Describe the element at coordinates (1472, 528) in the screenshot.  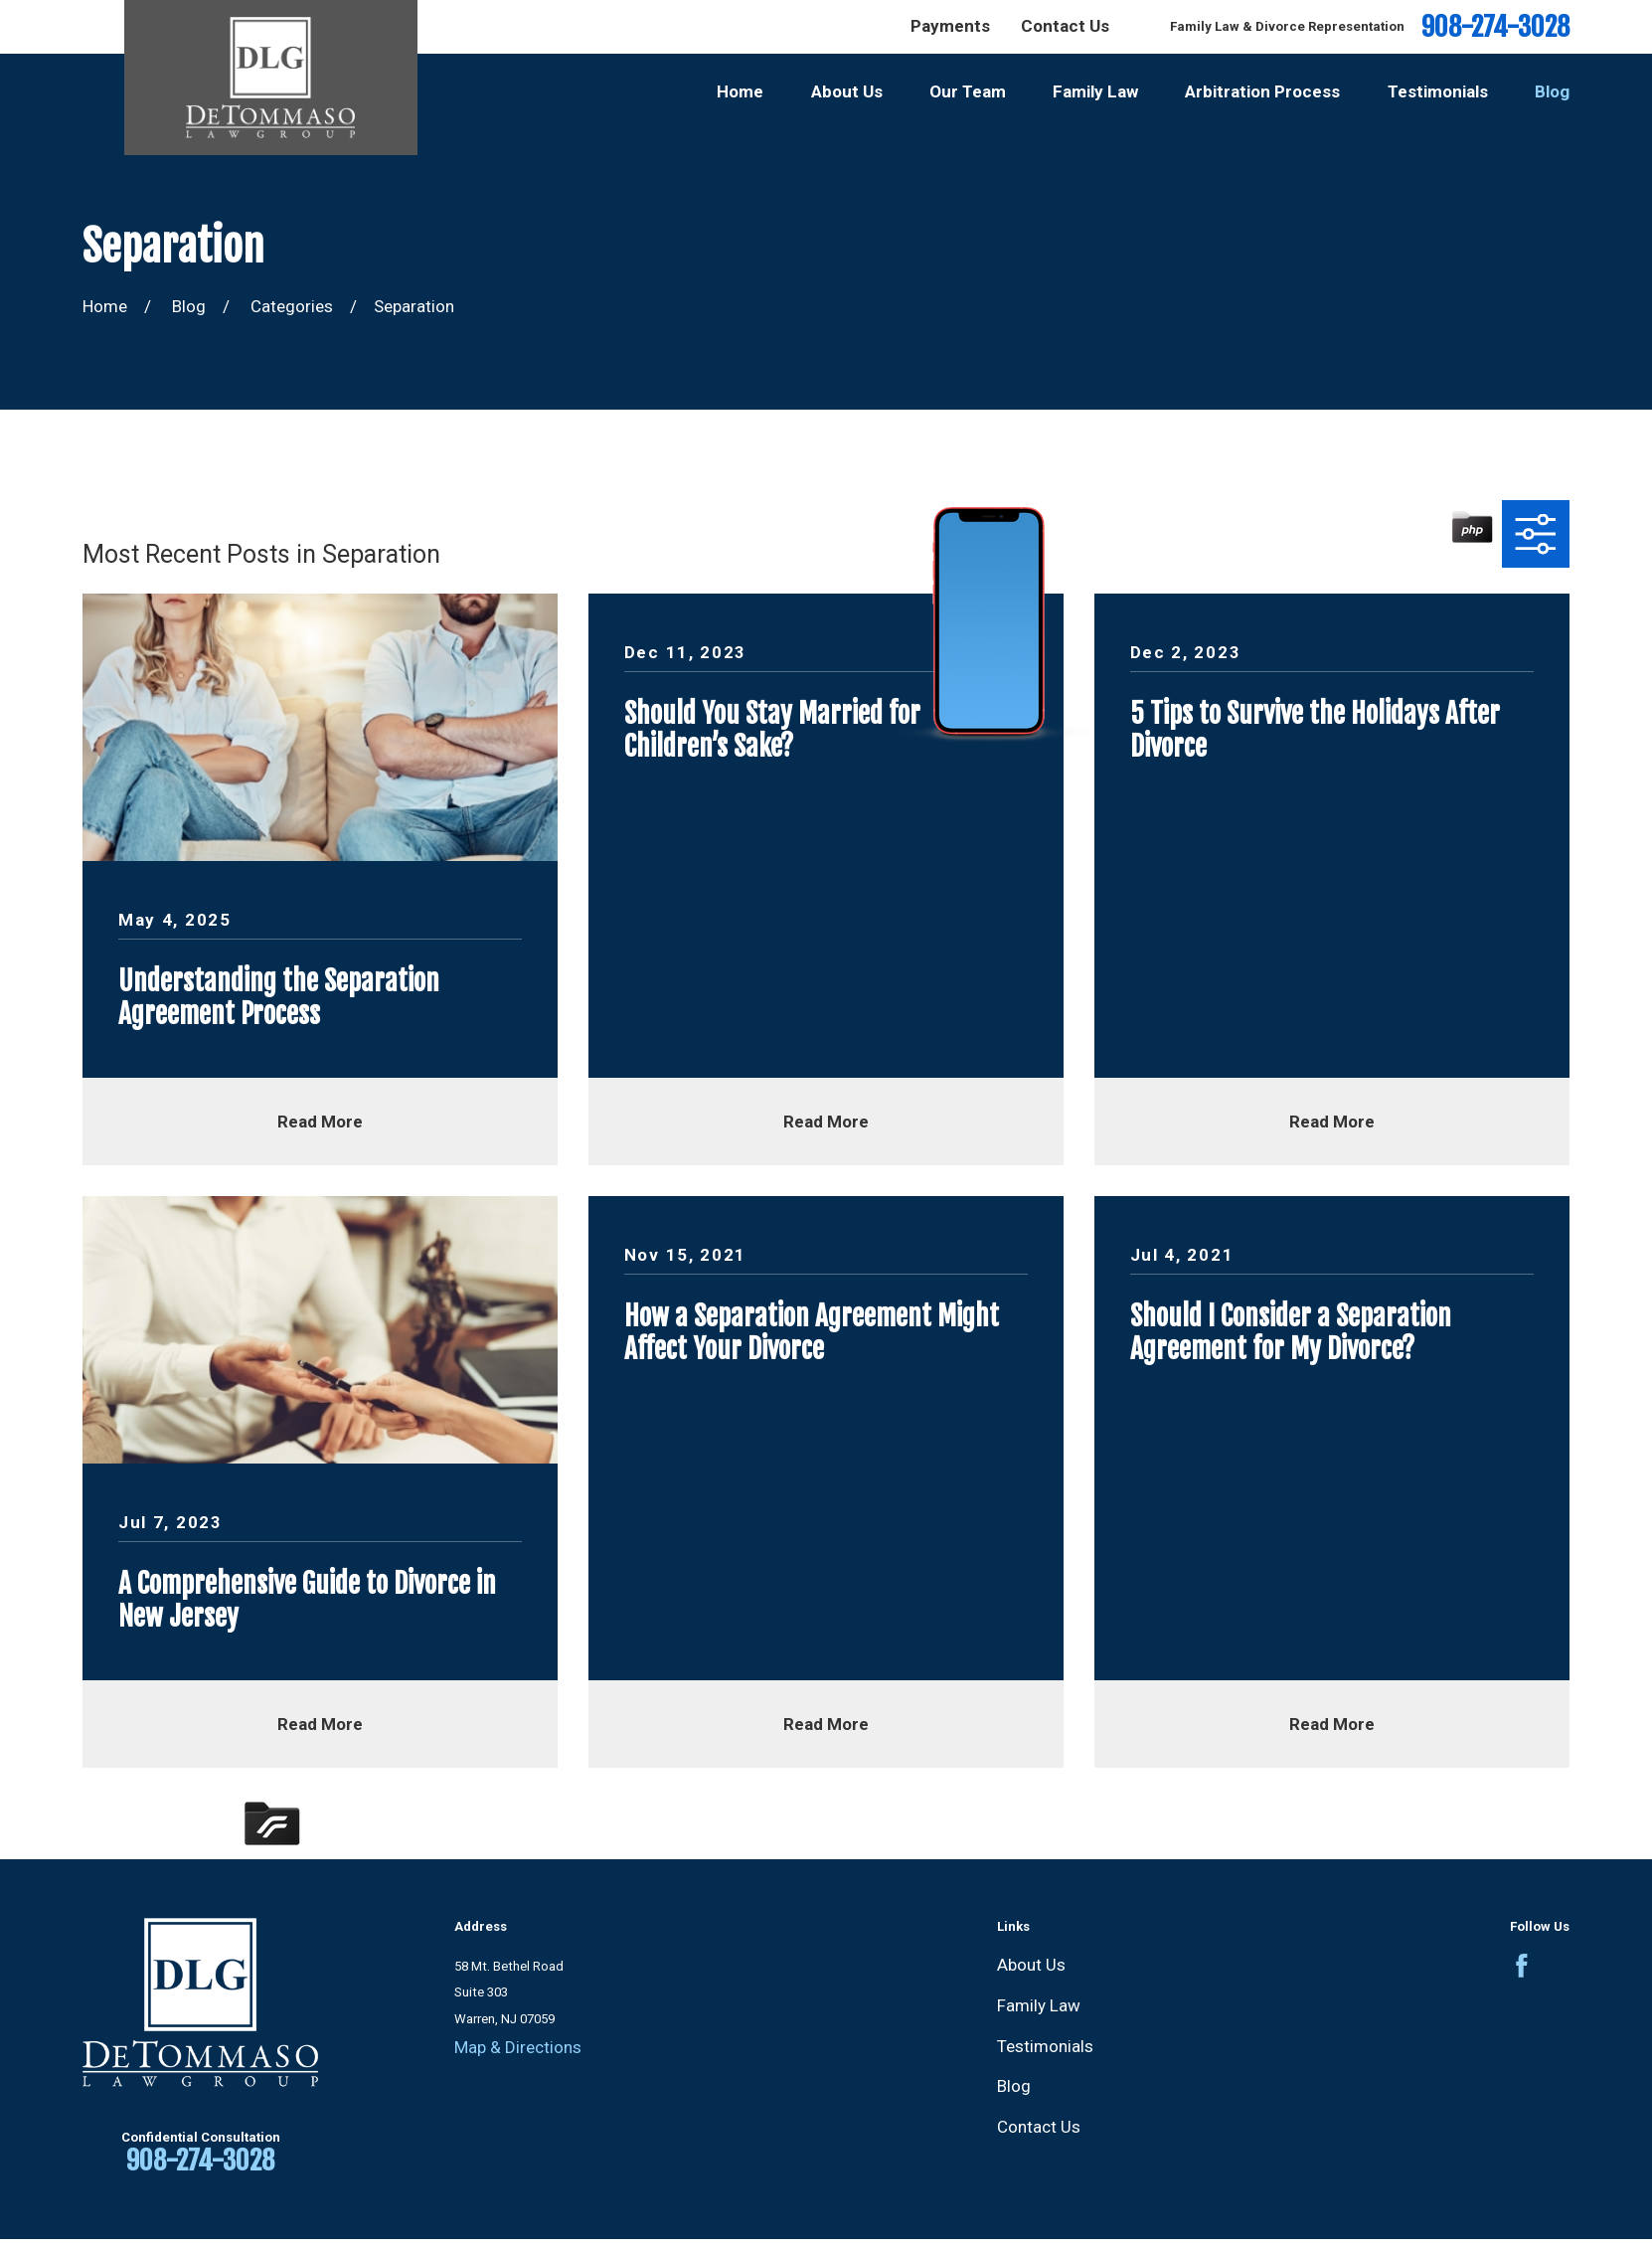
I see `folder containing php files` at that location.